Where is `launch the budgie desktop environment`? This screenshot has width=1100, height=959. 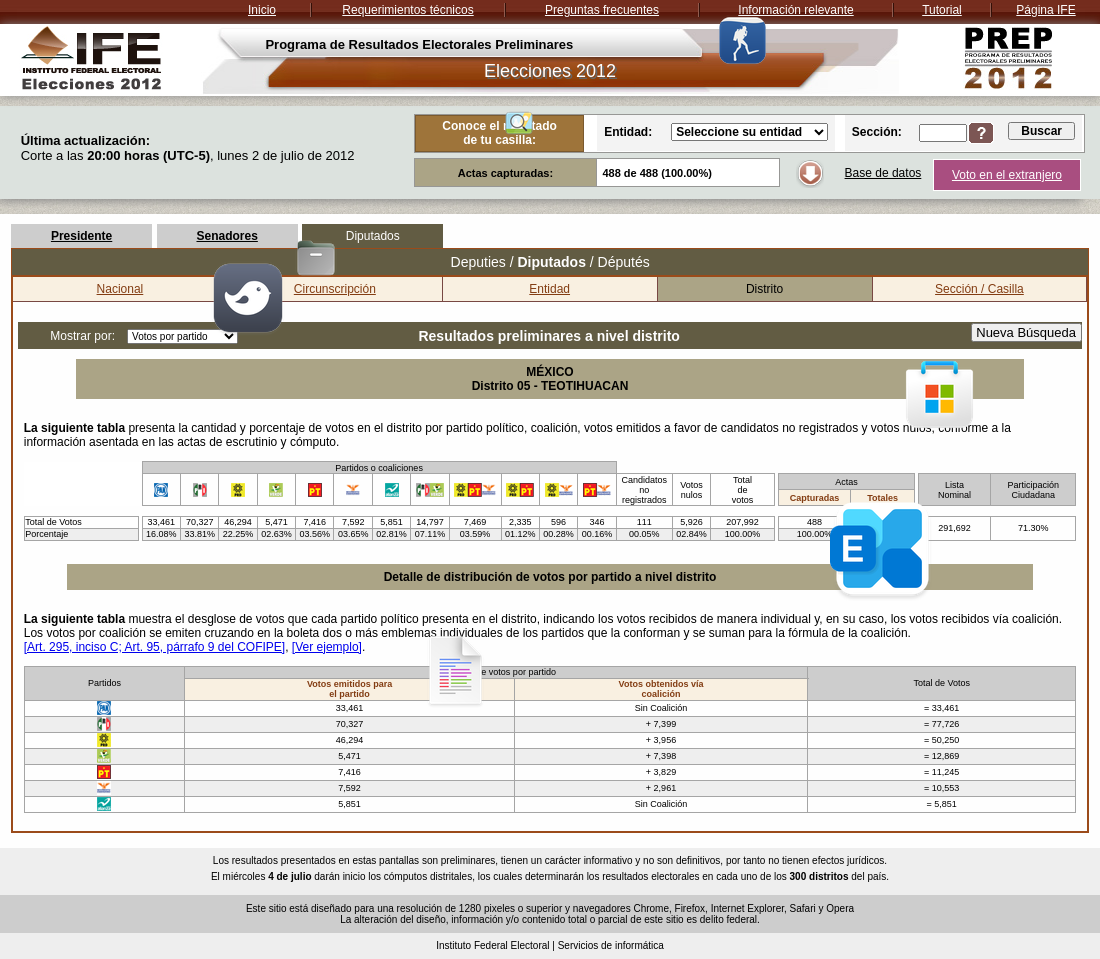 launch the budgie desktop environment is located at coordinates (248, 298).